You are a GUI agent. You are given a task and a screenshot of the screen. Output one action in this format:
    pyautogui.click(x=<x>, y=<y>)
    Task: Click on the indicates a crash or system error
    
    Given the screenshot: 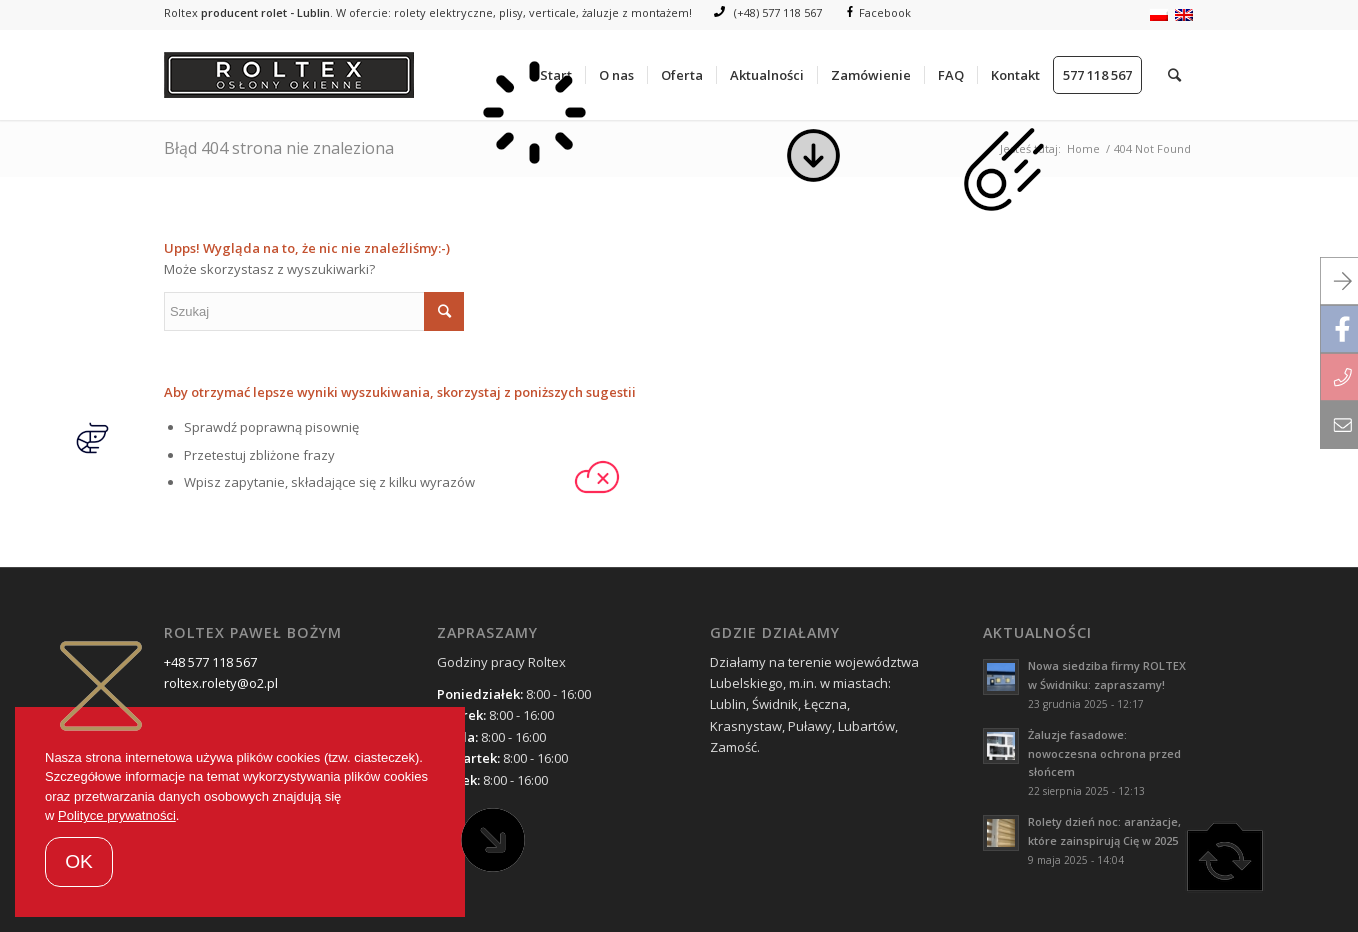 What is the action you would take?
    pyautogui.click(x=1004, y=171)
    